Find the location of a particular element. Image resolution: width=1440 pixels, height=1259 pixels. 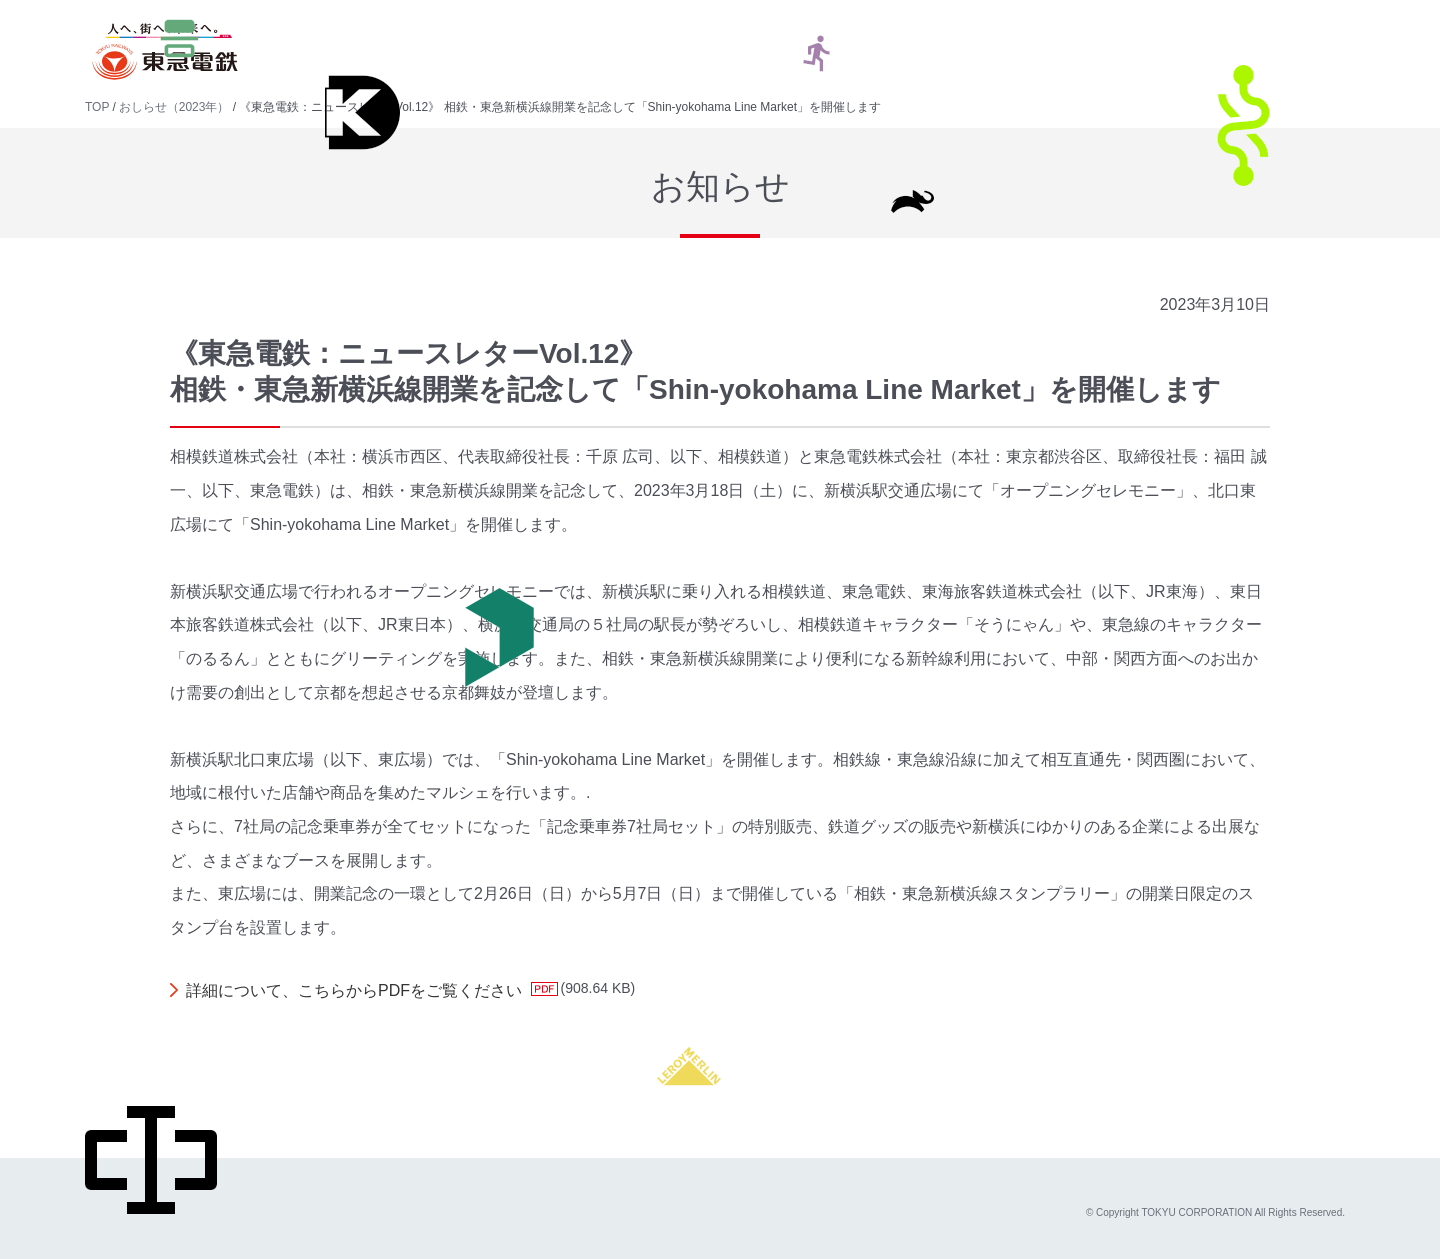

flip content vertically is located at coordinates (179, 38).